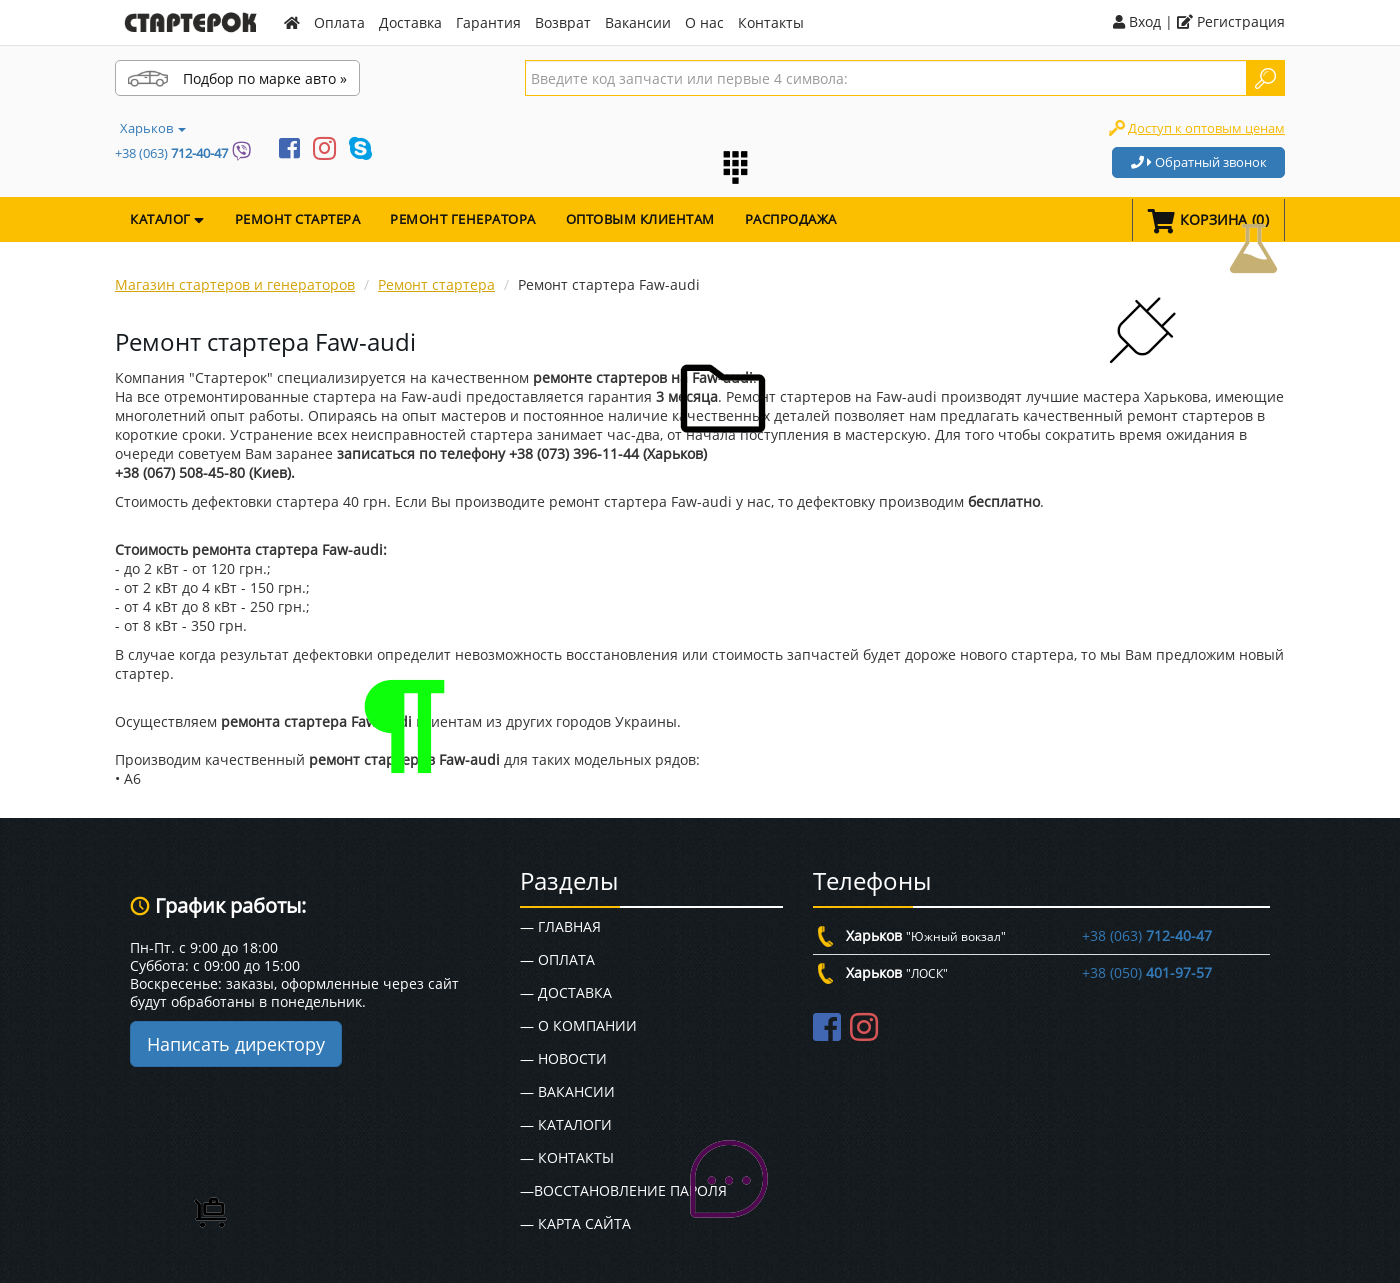 Image resolution: width=1400 pixels, height=1283 pixels. I want to click on open chat or messaging, so click(727, 1180).